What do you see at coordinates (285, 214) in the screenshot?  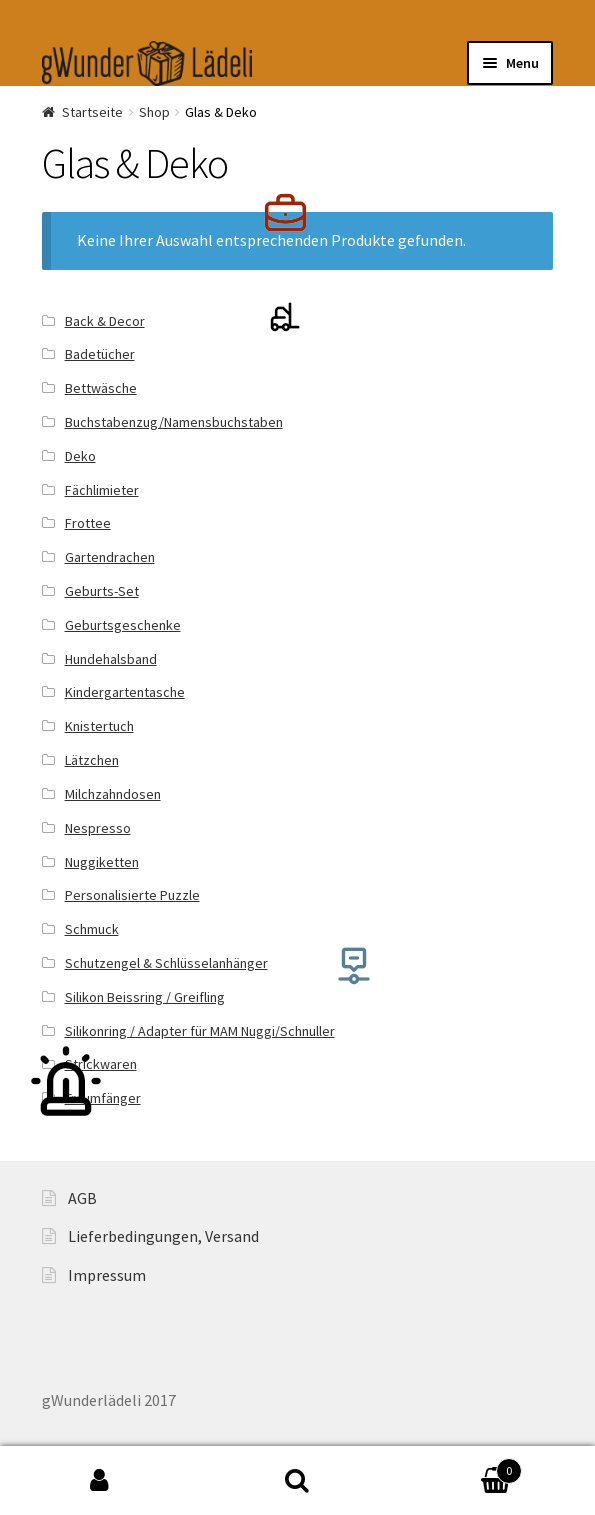 I see `access business or work-related features` at bounding box center [285, 214].